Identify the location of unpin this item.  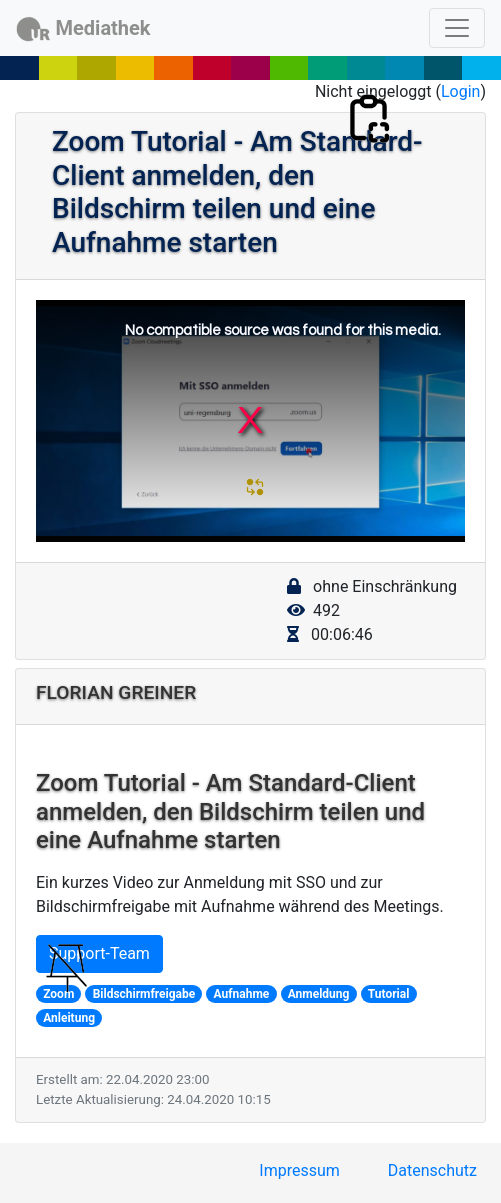
(67, 965).